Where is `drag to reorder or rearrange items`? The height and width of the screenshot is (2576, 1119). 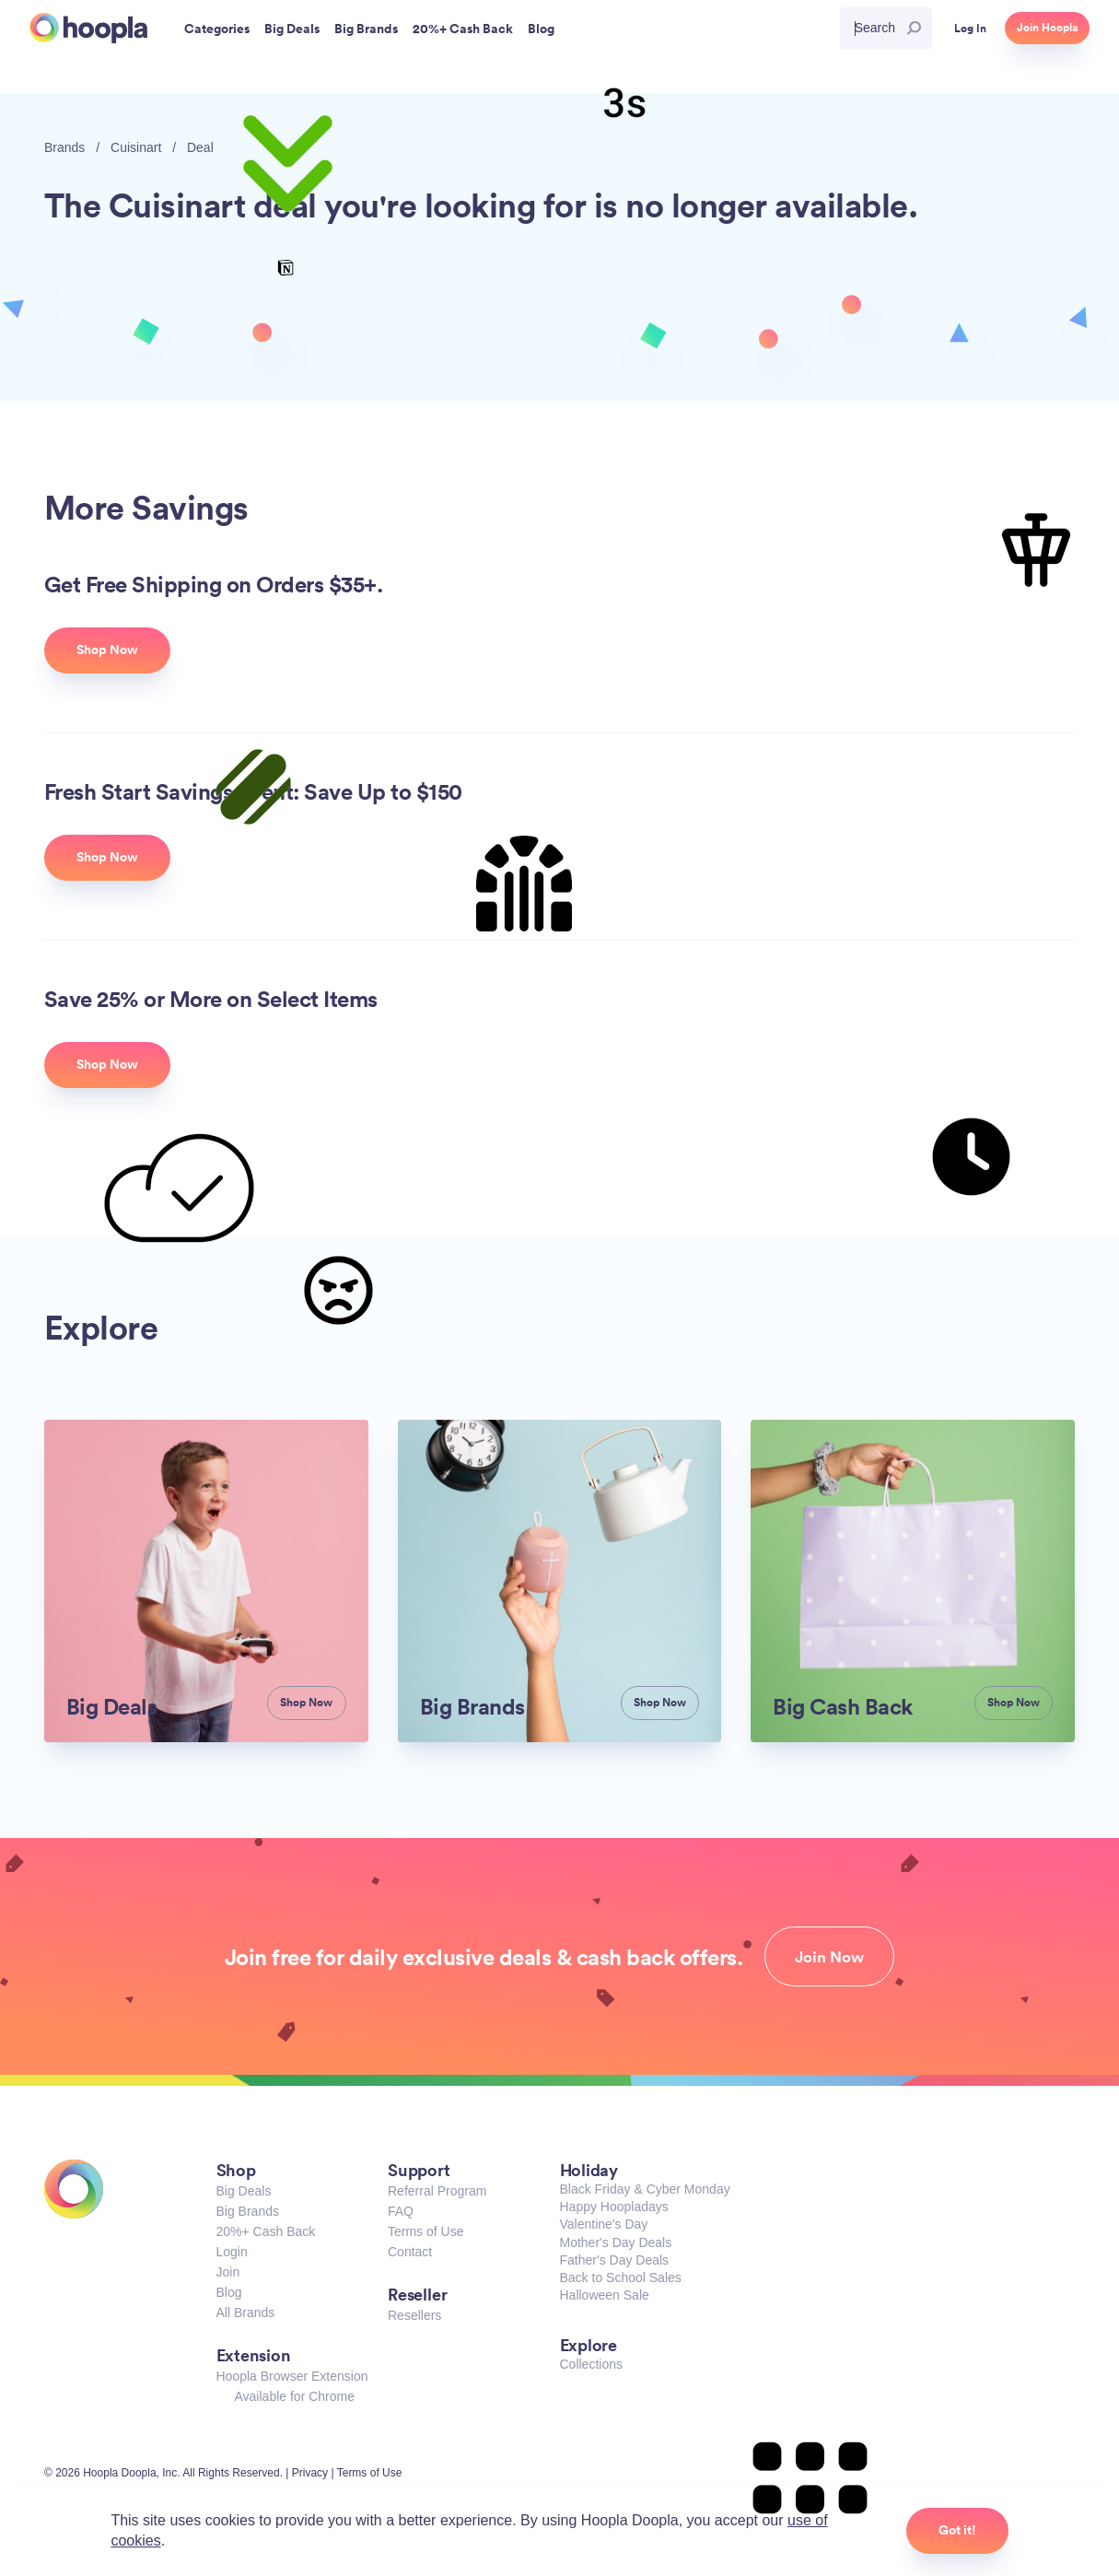
drag to reorder or rearrange items is located at coordinates (810, 2477).